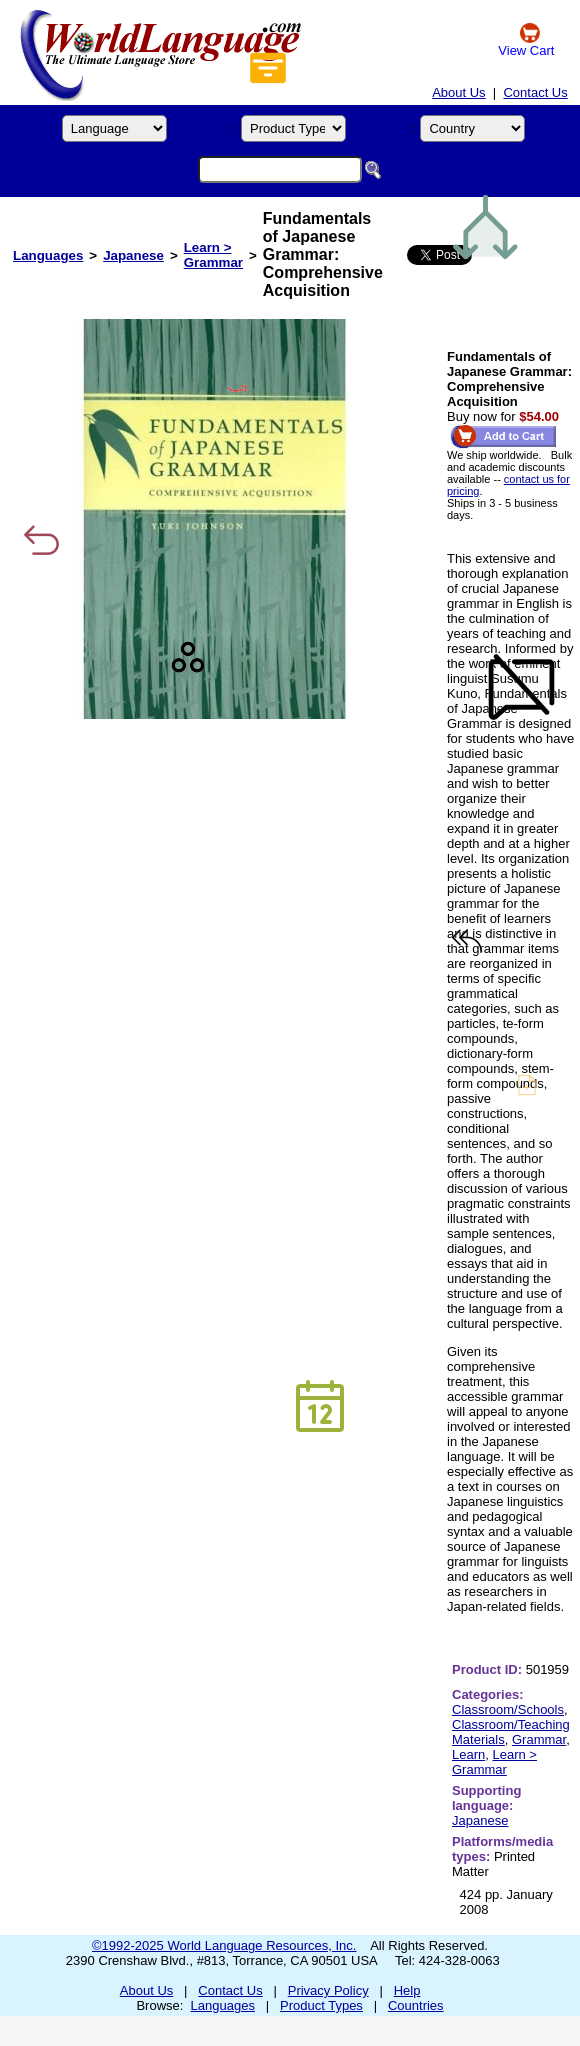  I want to click on filter or sort content, so click(268, 68).